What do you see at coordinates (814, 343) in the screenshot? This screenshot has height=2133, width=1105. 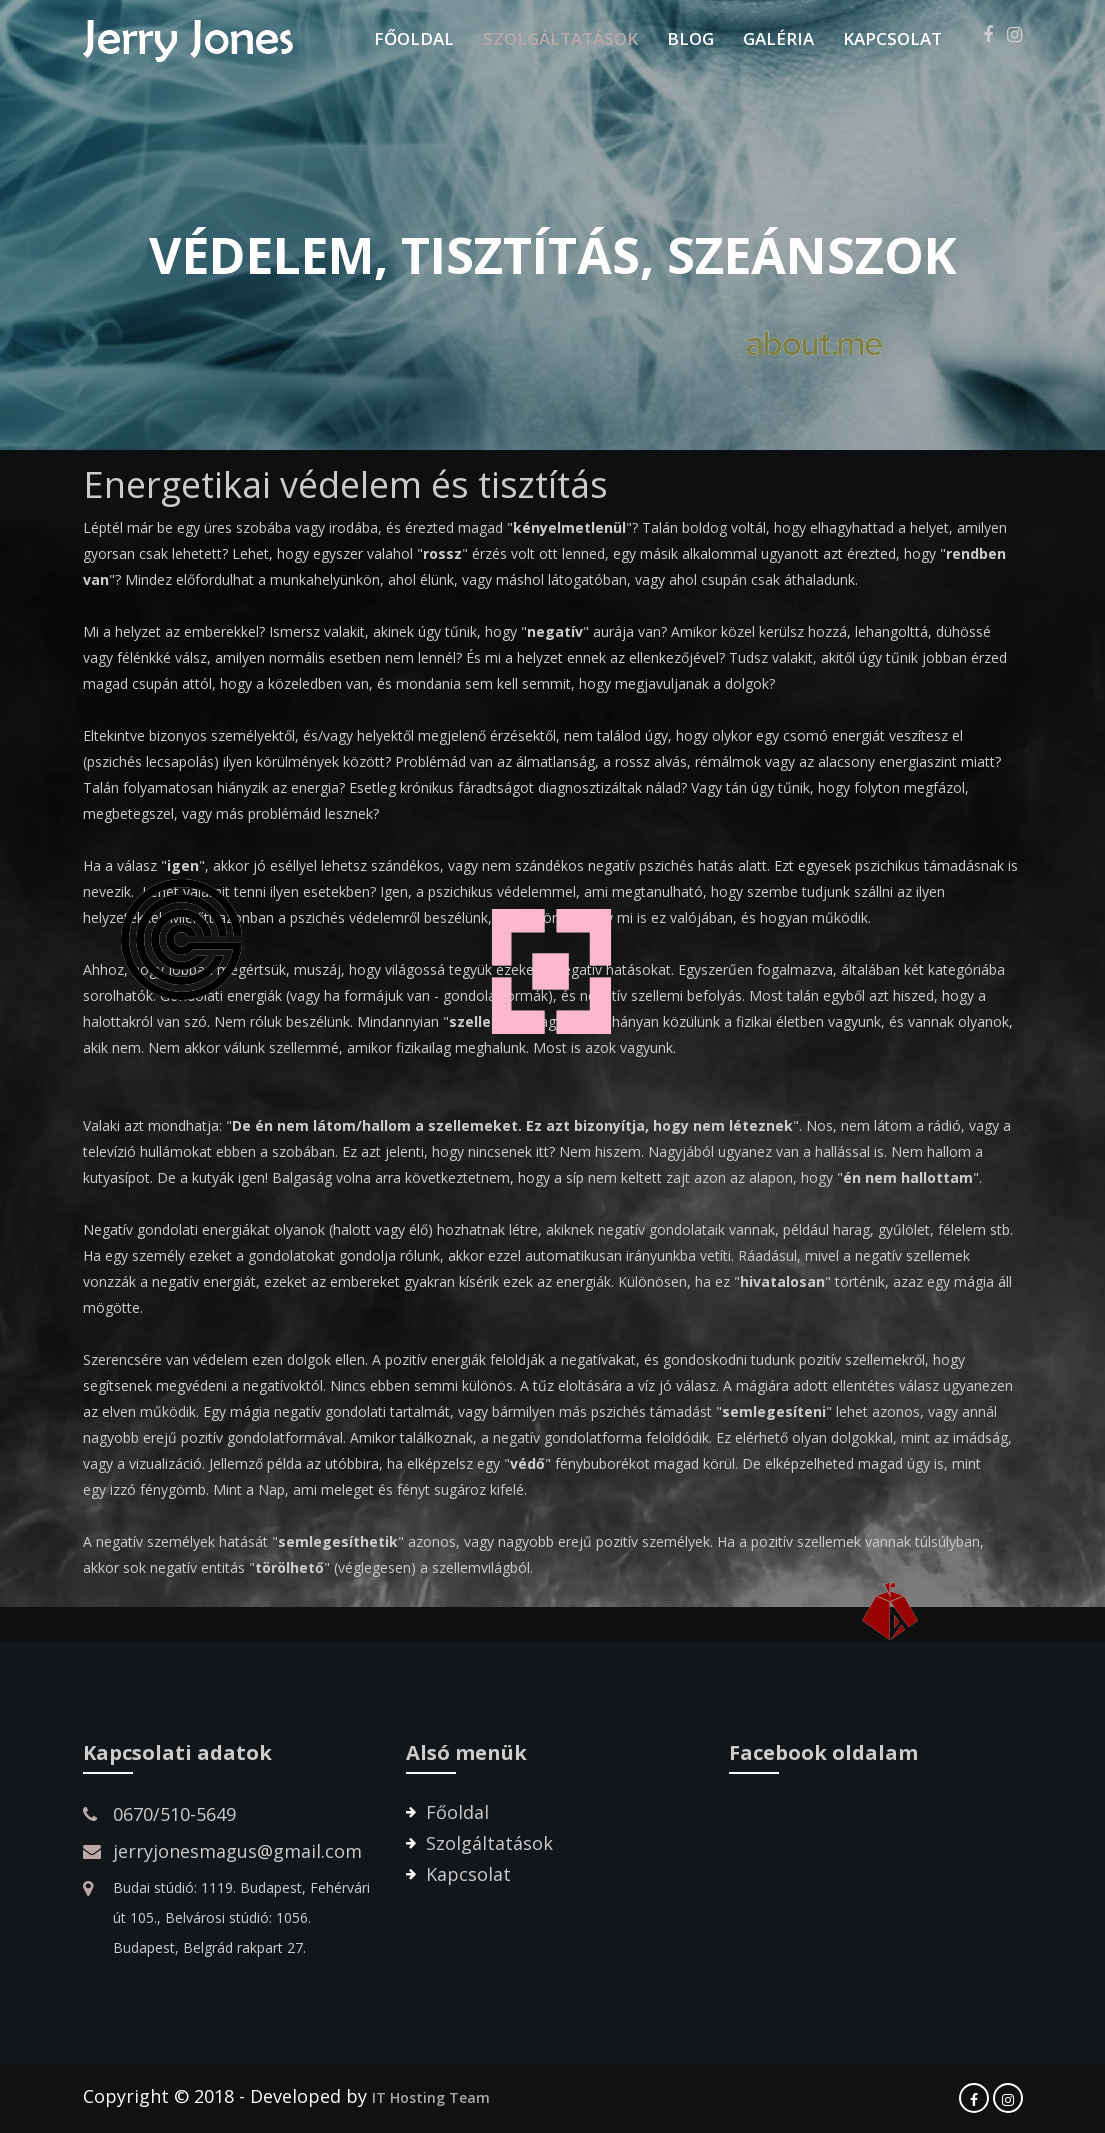 I see `visit your about.me profile` at bounding box center [814, 343].